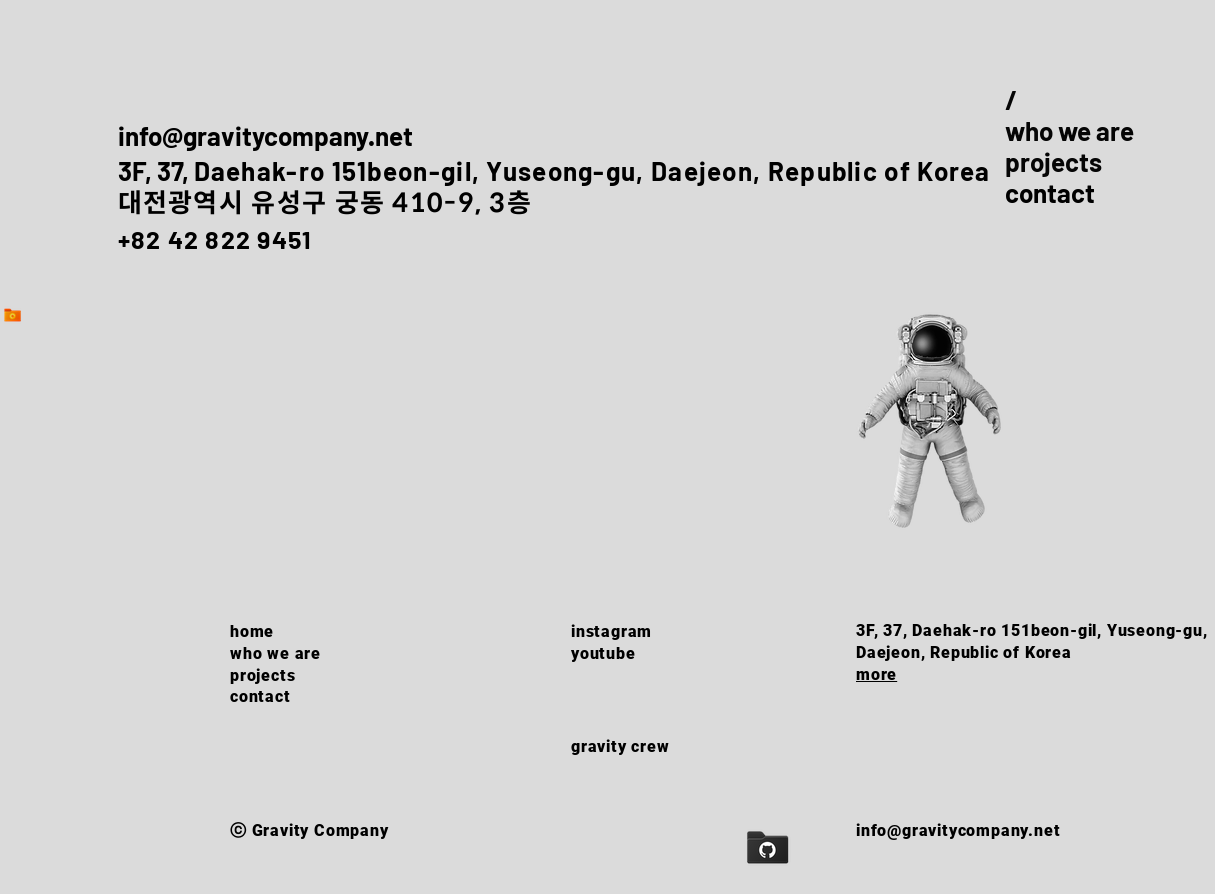 The height and width of the screenshot is (894, 1215). I want to click on open android oreo system folder, so click(12, 315).